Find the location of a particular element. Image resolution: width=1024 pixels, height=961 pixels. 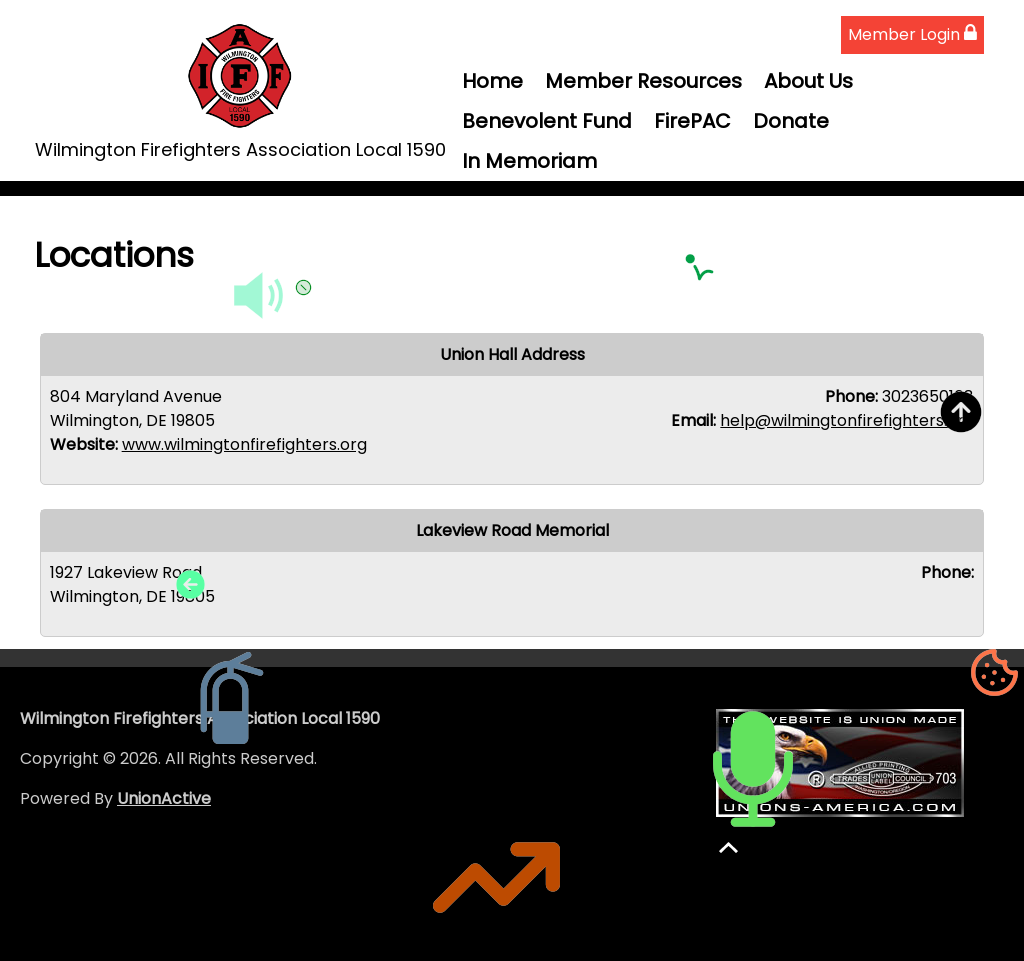

navigate back or return to previous screen is located at coordinates (699, 266).